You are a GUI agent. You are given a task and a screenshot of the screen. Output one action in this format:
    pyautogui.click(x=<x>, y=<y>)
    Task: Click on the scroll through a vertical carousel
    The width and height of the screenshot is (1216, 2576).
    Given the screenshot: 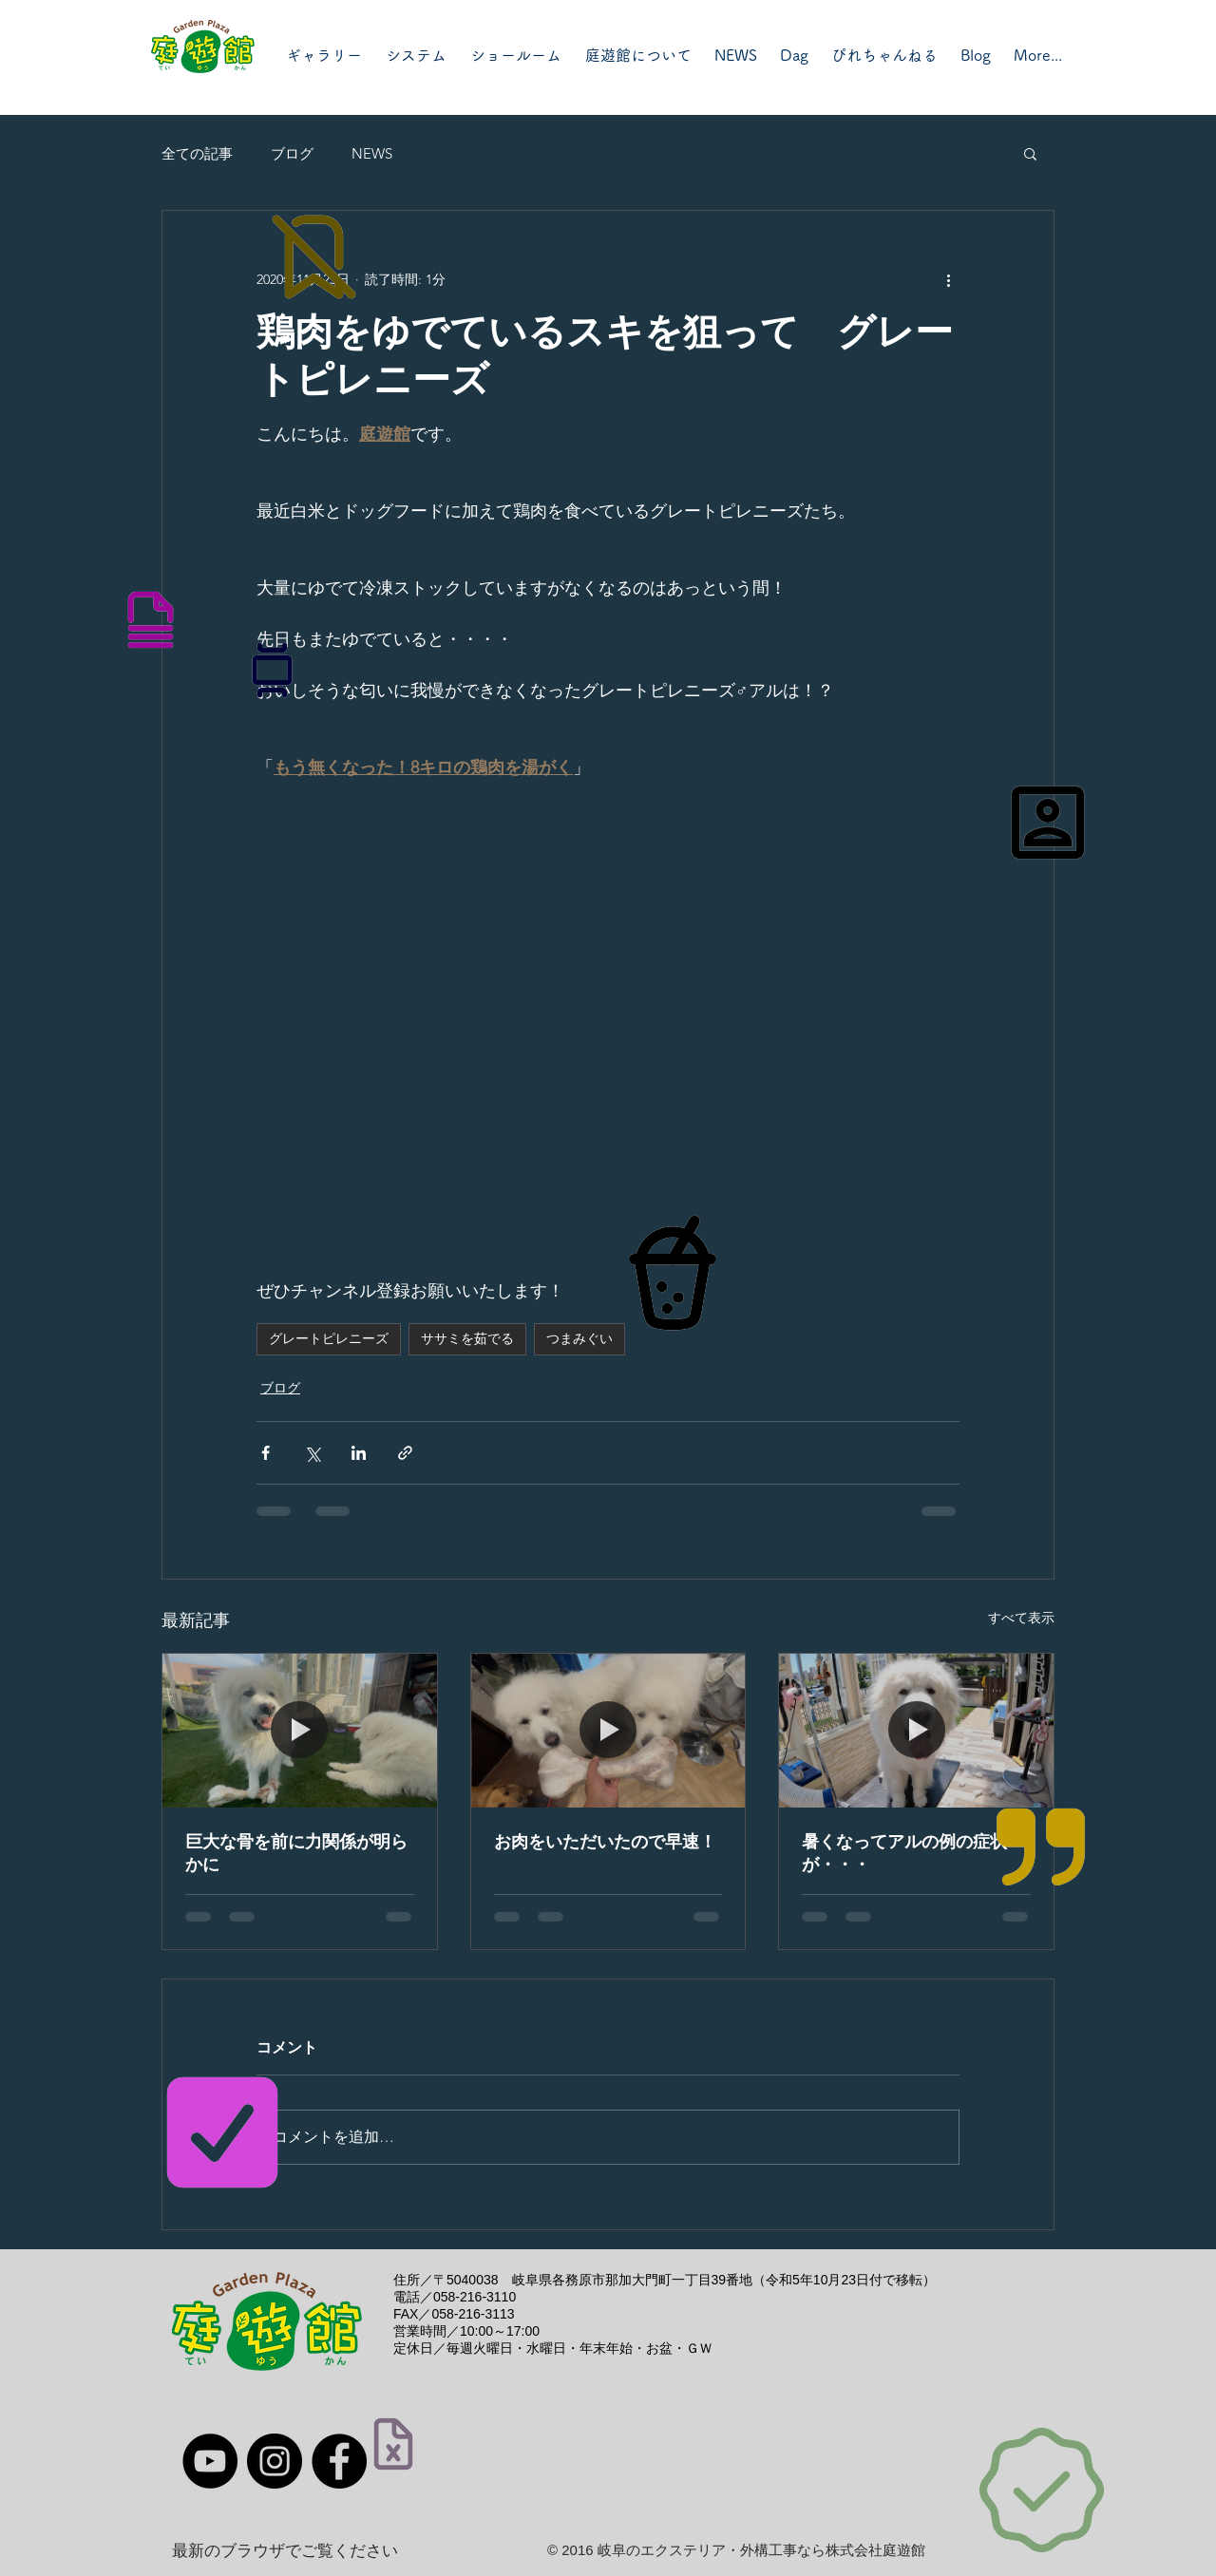 What is the action you would take?
    pyautogui.click(x=272, y=670)
    